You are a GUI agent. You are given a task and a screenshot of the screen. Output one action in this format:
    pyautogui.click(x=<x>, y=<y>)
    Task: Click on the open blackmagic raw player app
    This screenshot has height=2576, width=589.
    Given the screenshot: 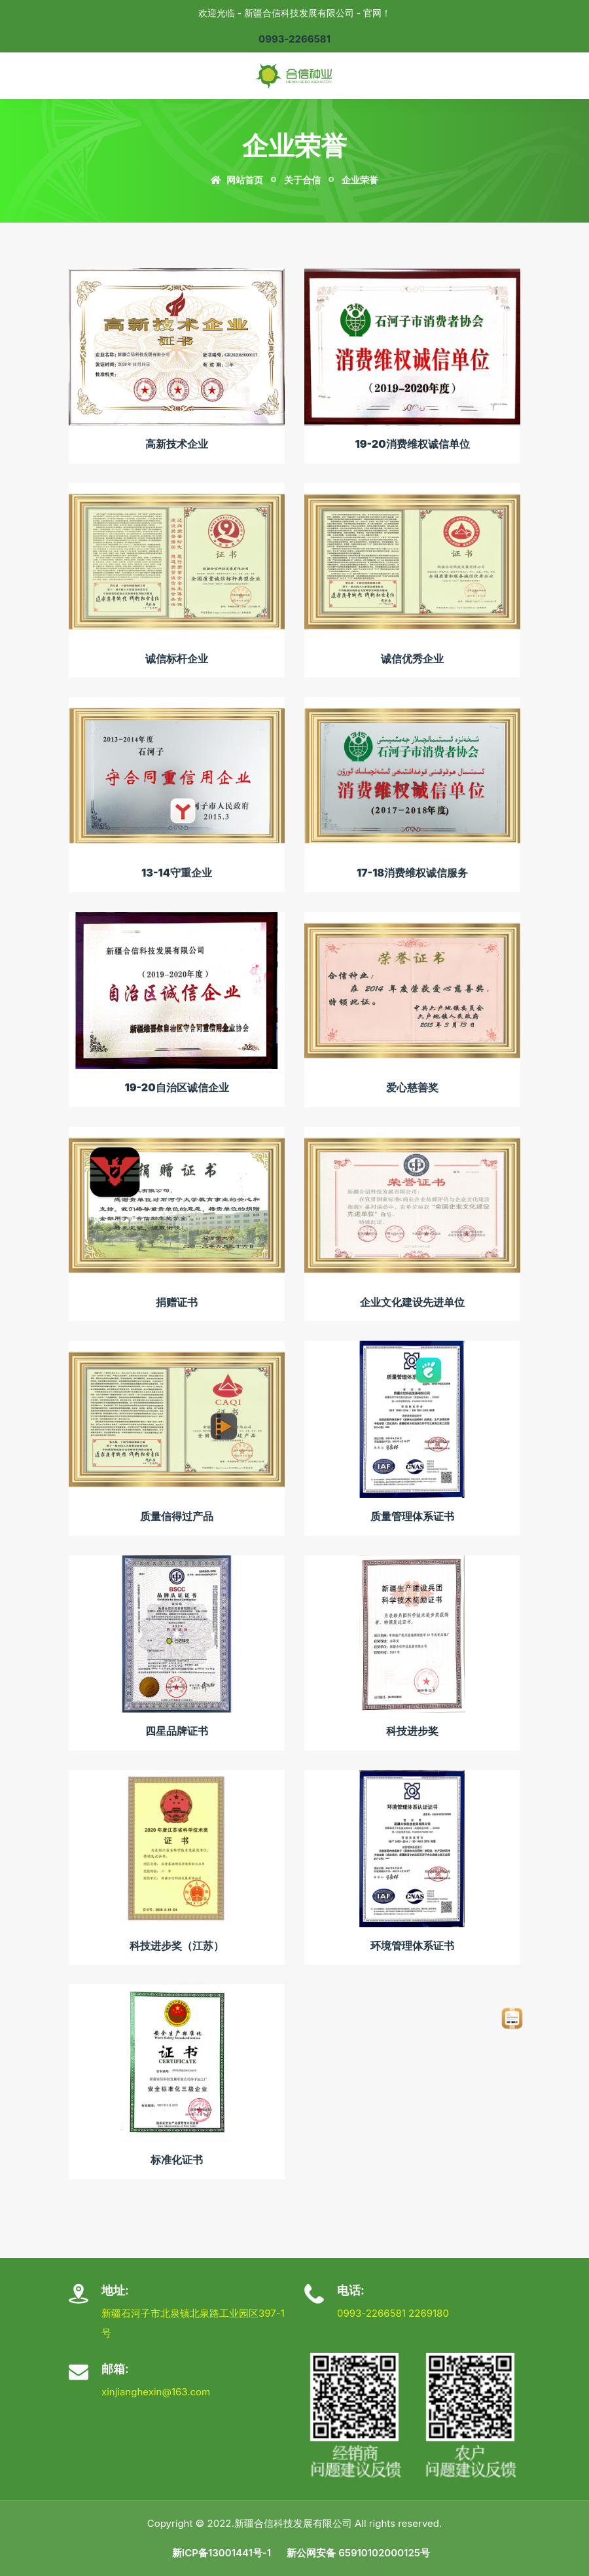 What is the action you would take?
    pyautogui.click(x=224, y=1426)
    